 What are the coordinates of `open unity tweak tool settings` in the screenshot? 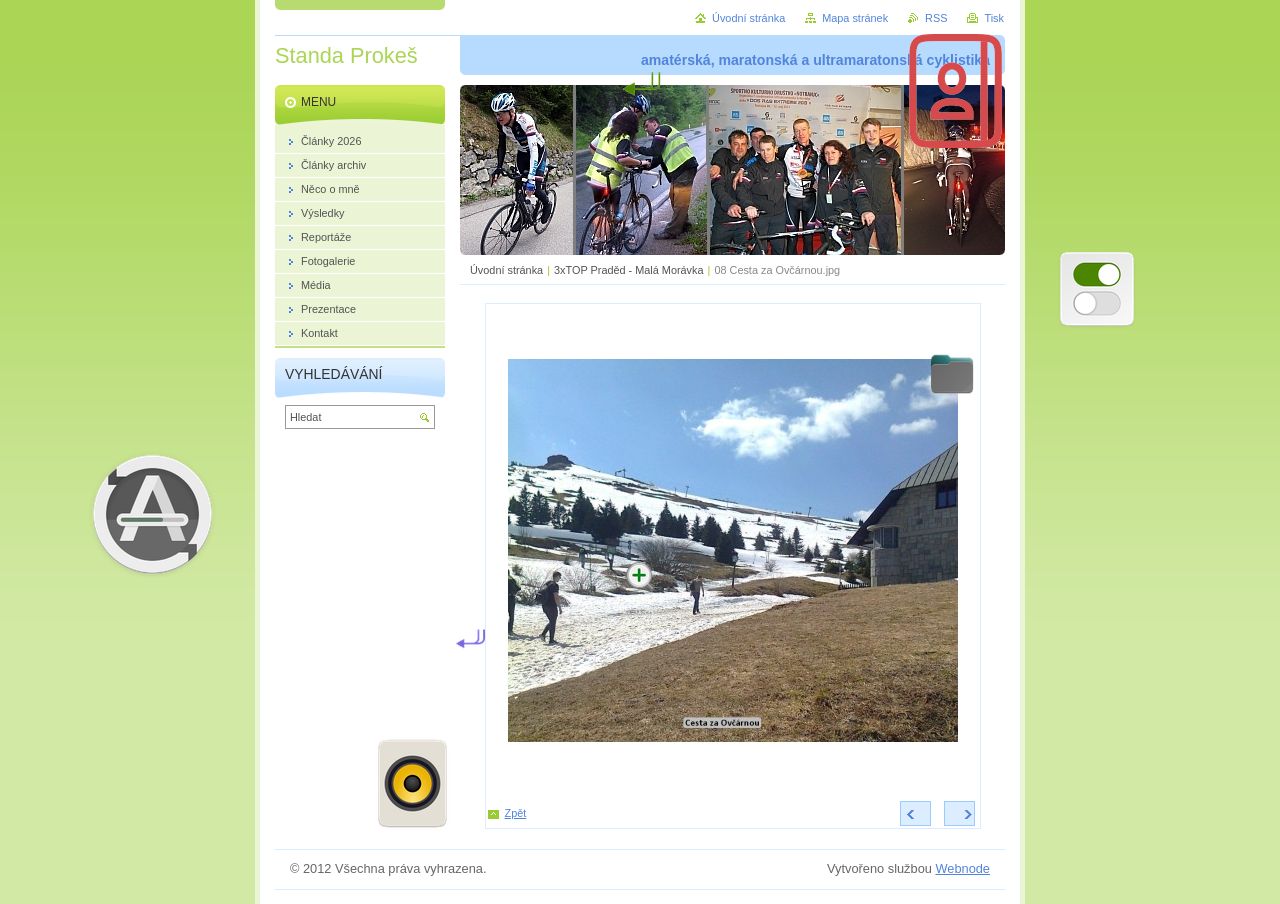 It's located at (1097, 289).